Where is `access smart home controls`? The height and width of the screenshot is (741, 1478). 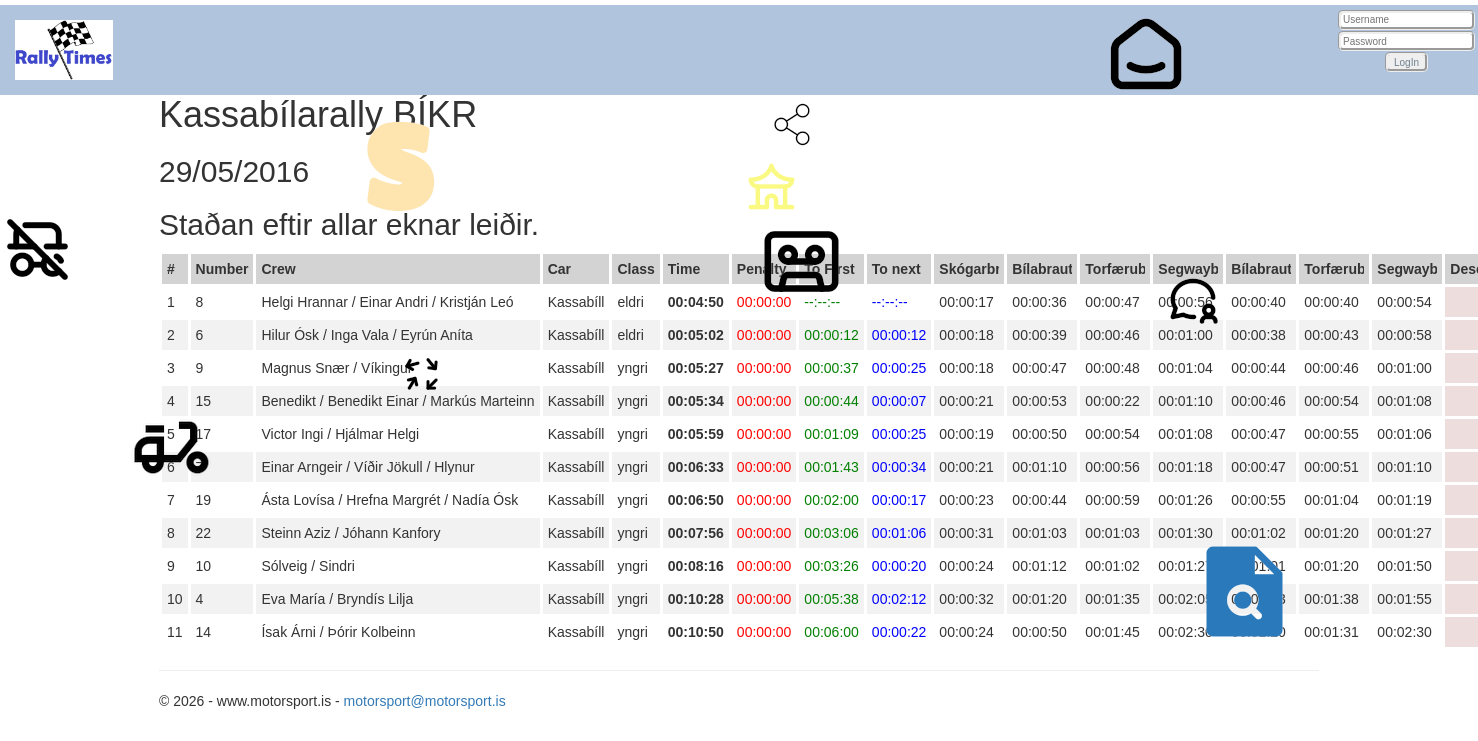
access smart home controls is located at coordinates (1146, 54).